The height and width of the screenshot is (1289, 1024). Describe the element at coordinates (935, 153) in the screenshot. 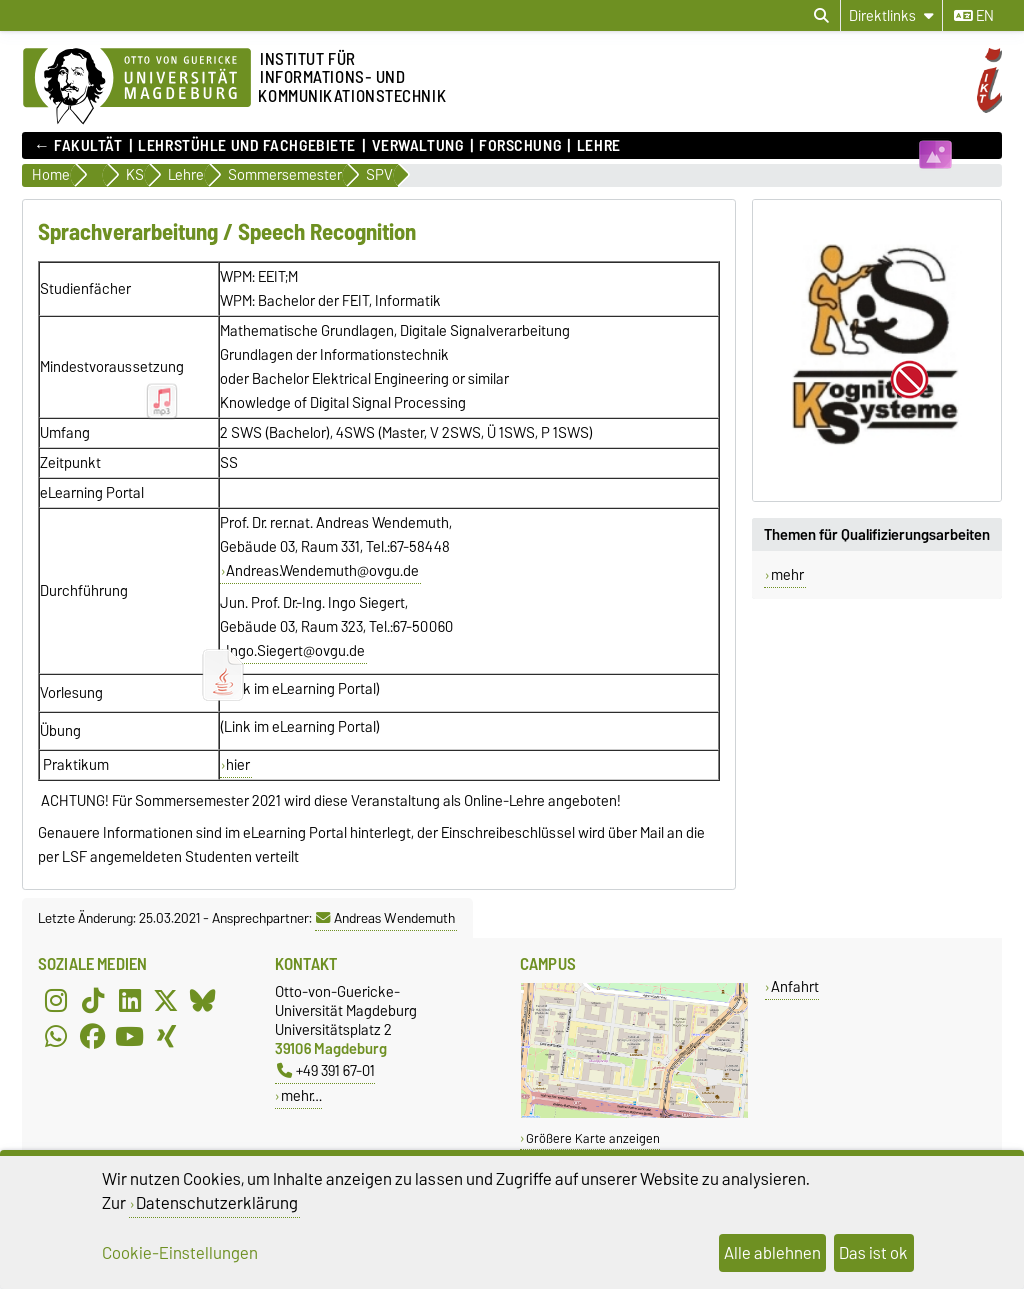

I see `open an image file` at that location.